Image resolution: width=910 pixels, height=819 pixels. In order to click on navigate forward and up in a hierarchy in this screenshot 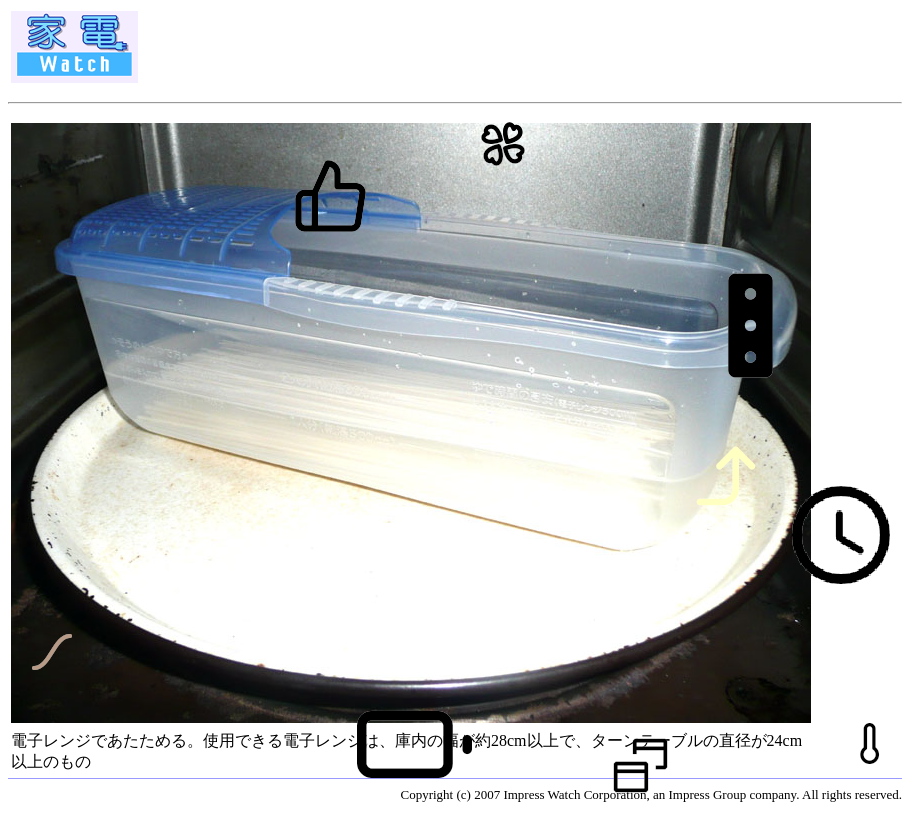, I will do `click(726, 476)`.